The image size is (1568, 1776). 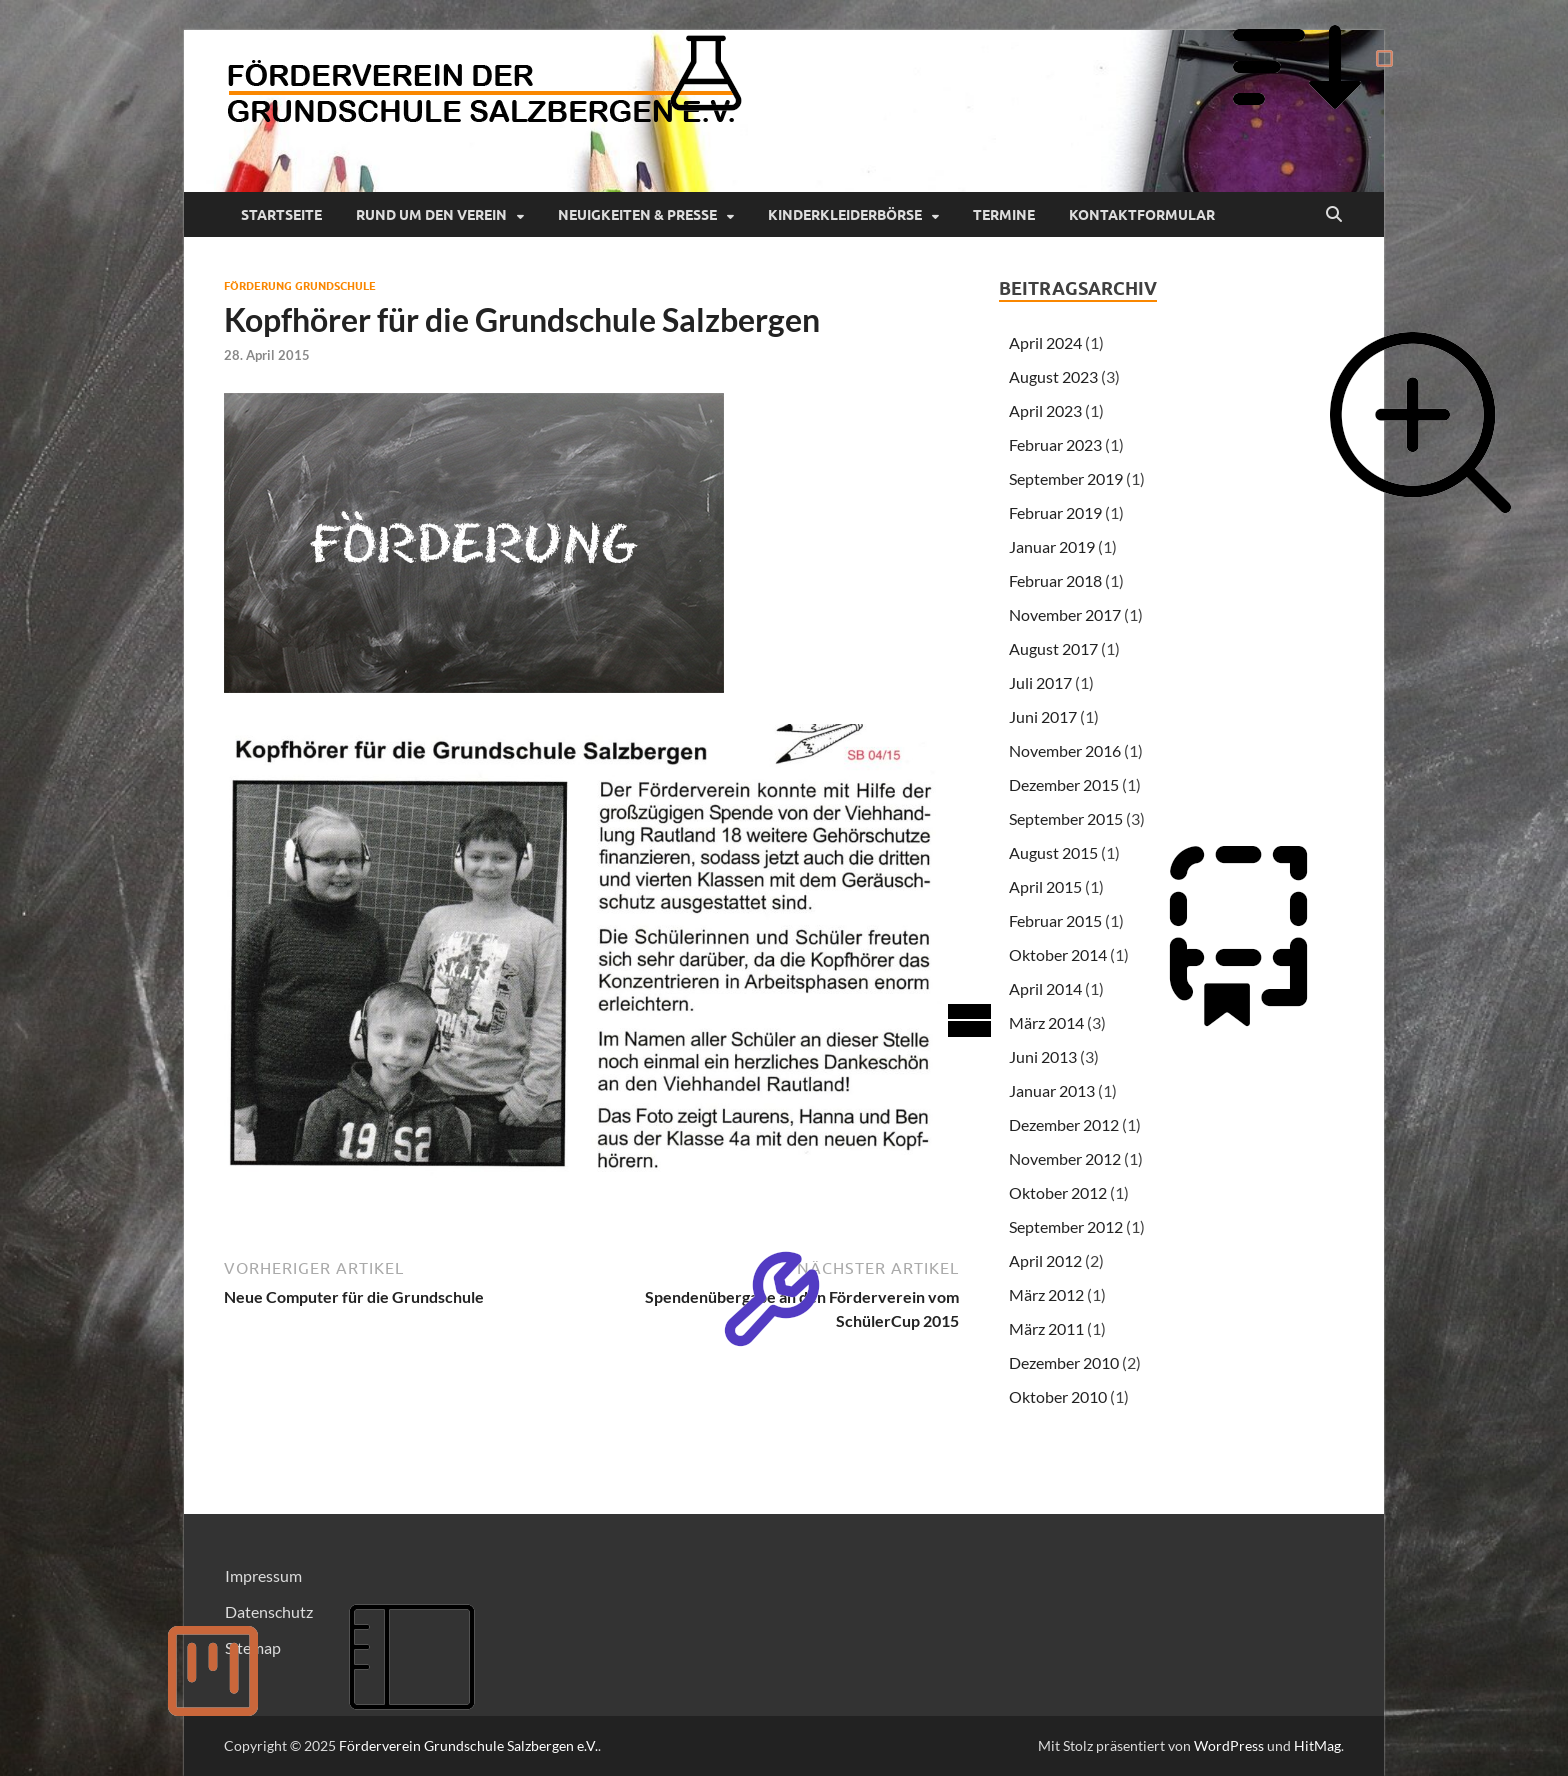 What do you see at coordinates (1238, 937) in the screenshot?
I see `create a new repository from template` at bounding box center [1238, 937].